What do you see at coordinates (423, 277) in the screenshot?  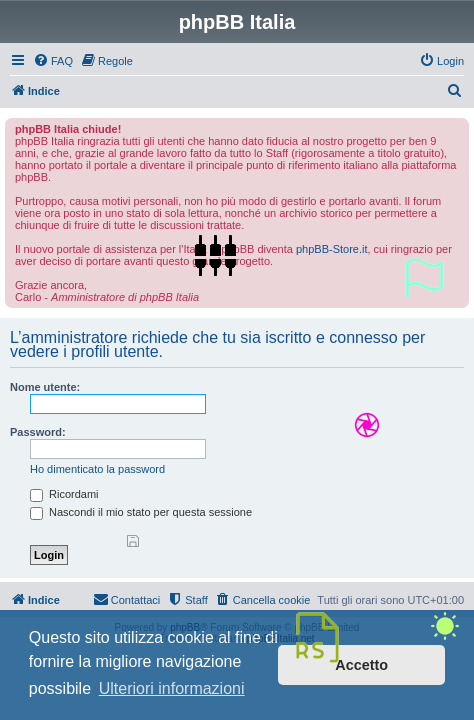 I see `flag or report content` at bounding box center [423, 277].